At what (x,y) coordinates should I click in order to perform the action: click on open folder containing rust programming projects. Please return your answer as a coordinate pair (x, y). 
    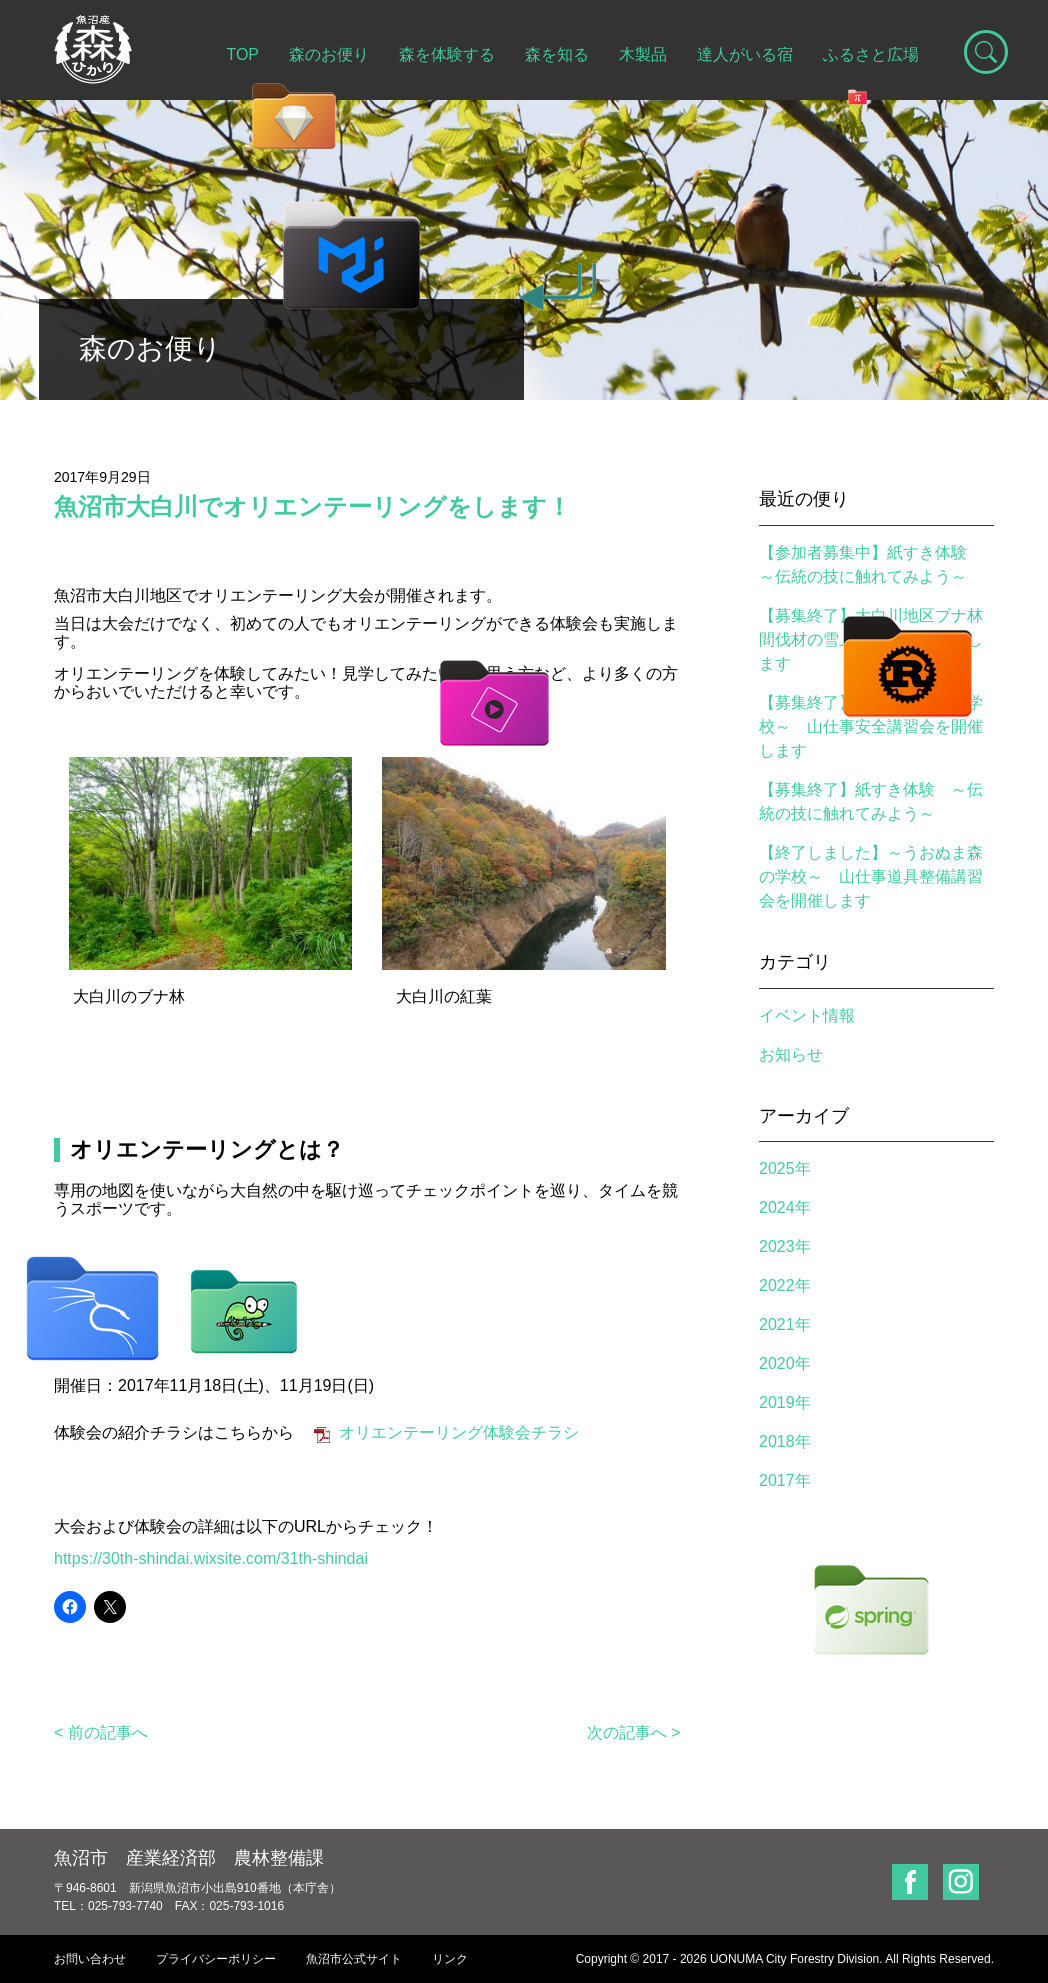
    Looking at the image, I should click on (907, 670).